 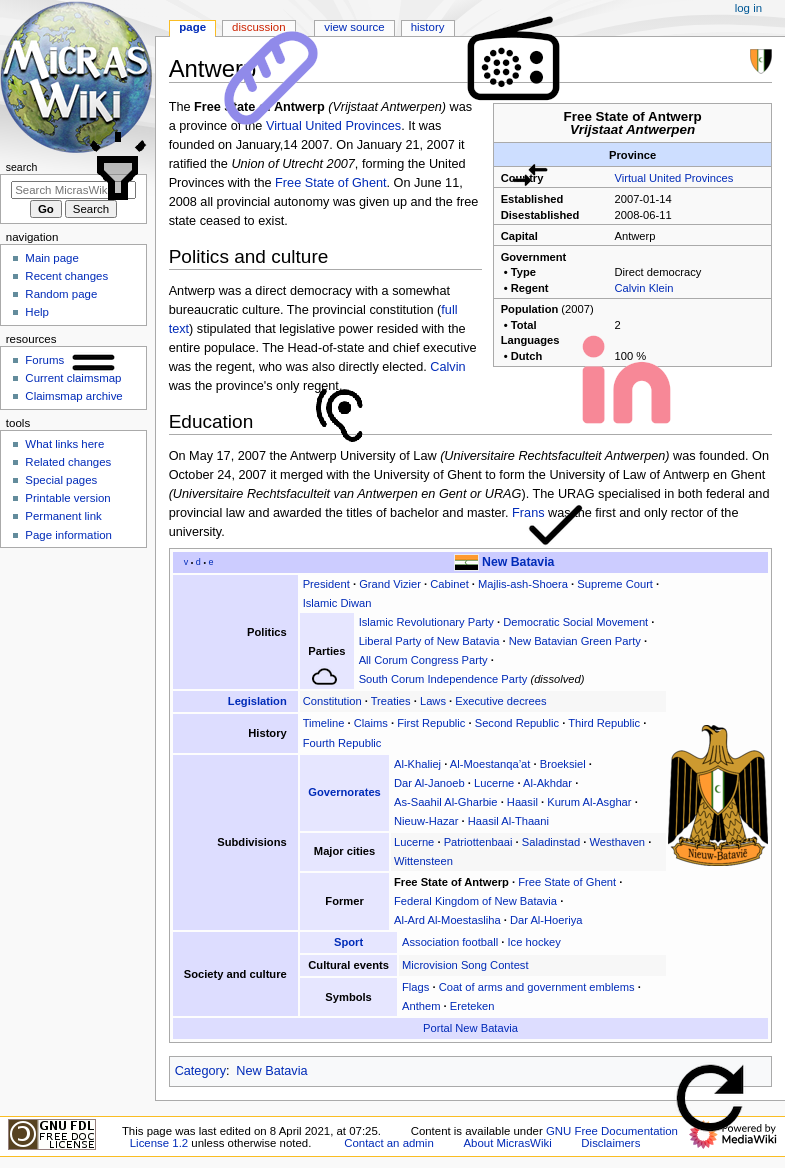 I want to click on drag to reorder items in a list, so click(x=93, y=362).